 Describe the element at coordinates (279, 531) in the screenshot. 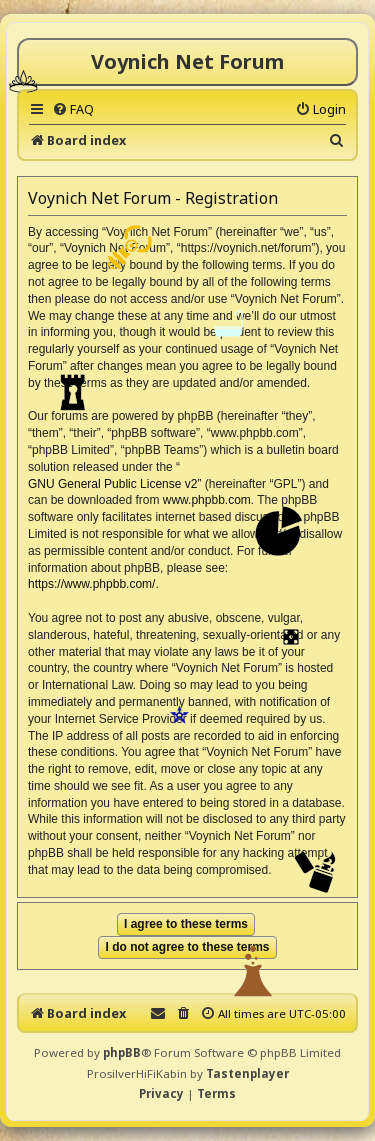

I see `view analytics or statistics breakdown` at that location.